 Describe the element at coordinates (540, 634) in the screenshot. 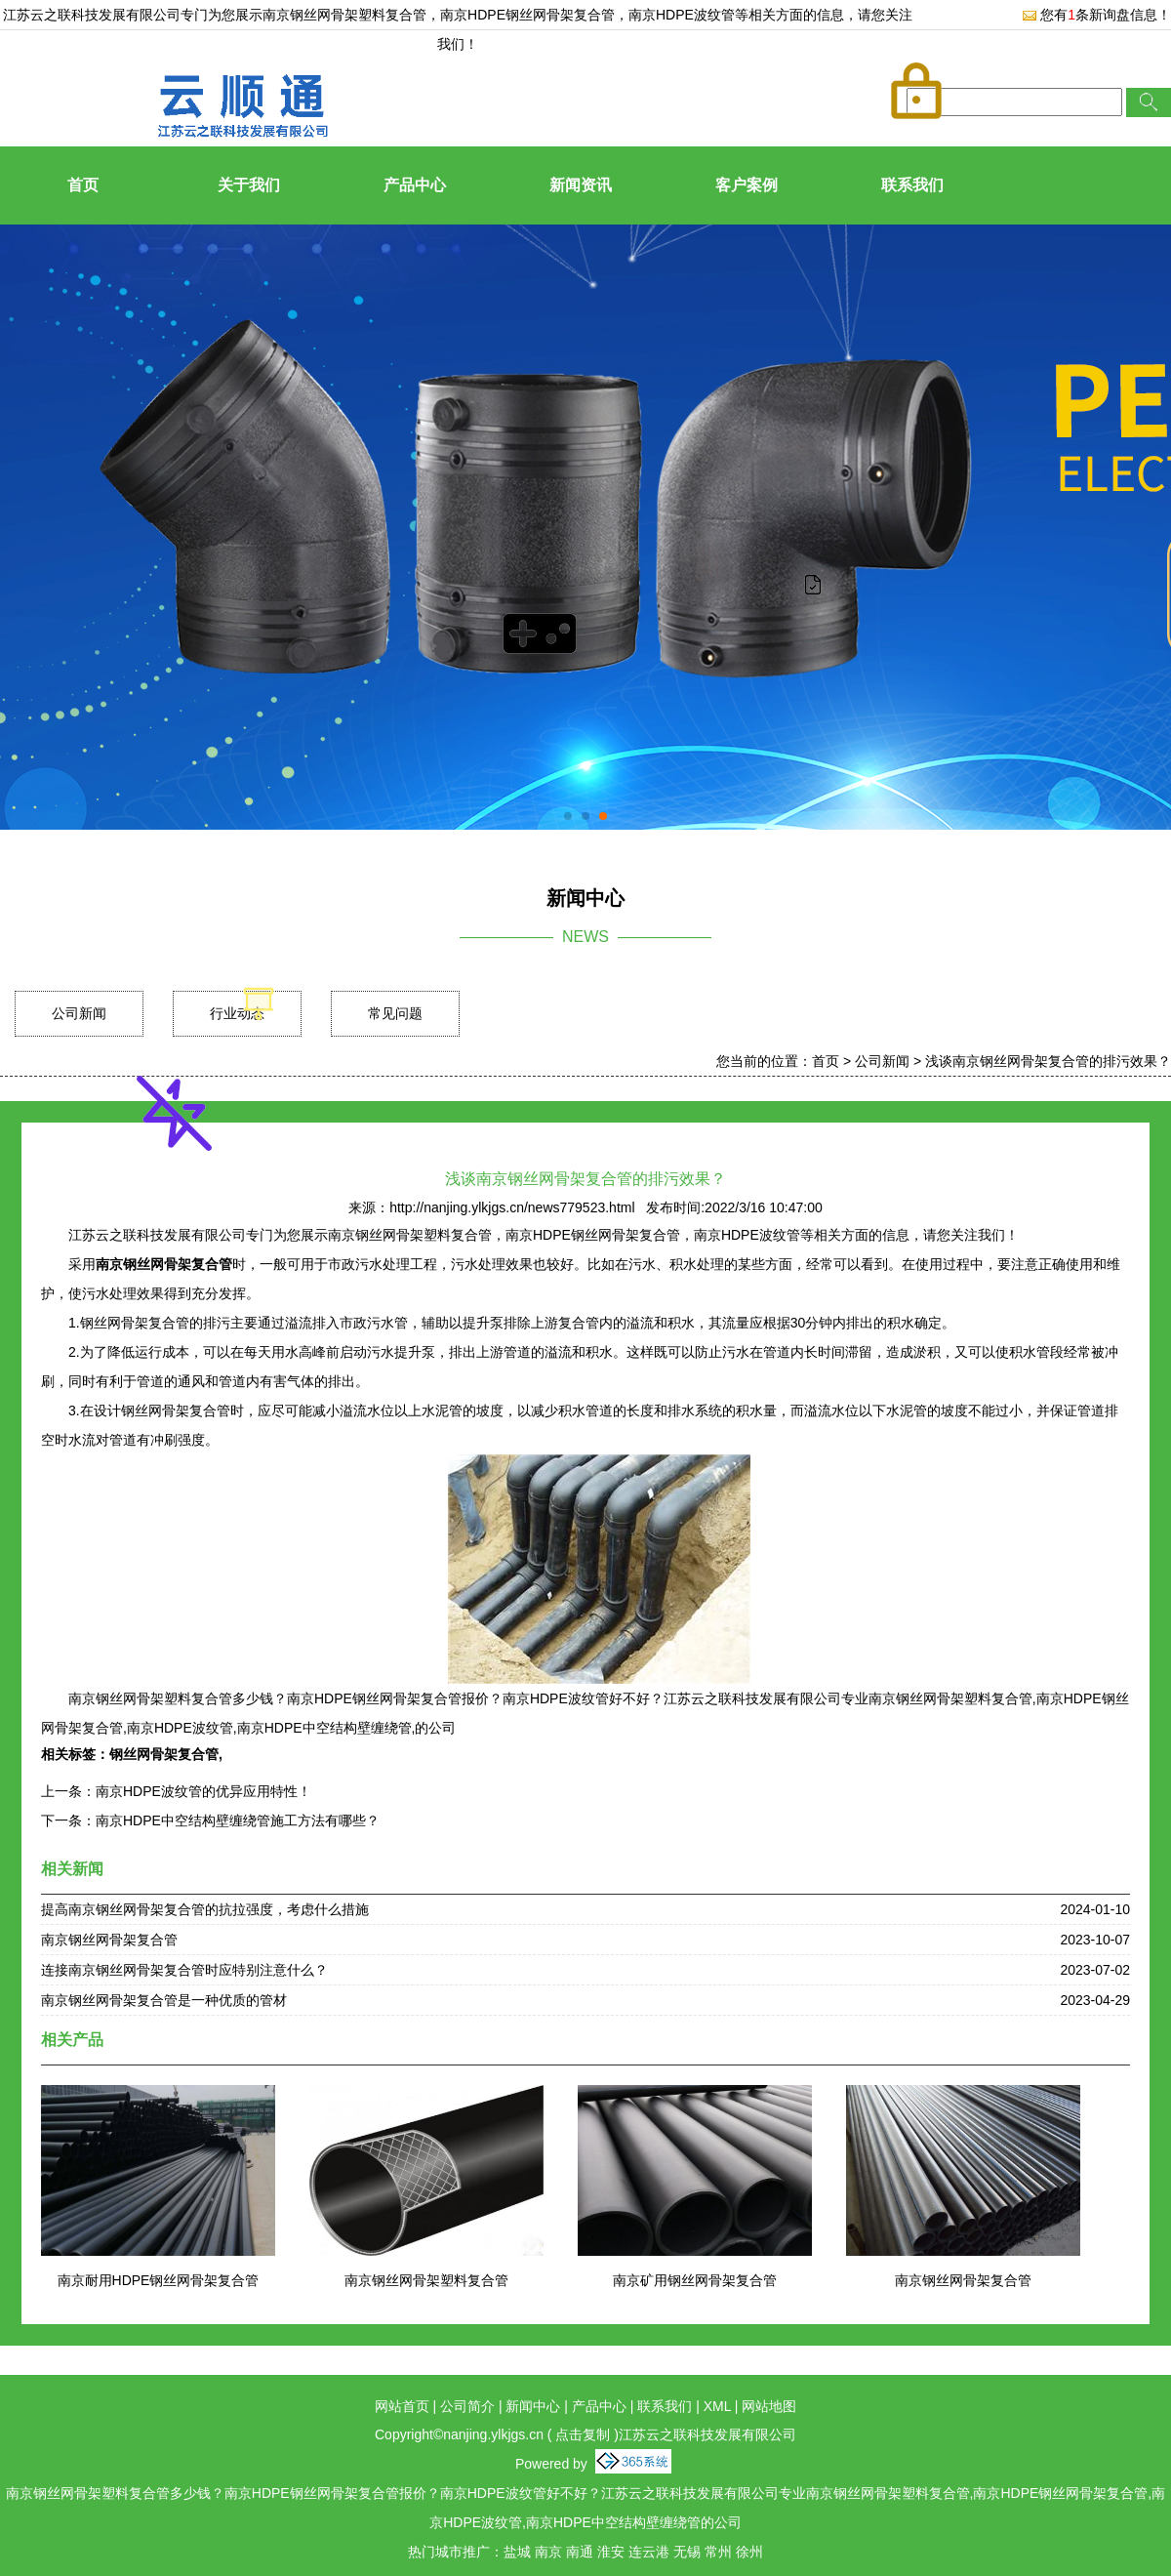

I see `access games or gaming features` at that location.